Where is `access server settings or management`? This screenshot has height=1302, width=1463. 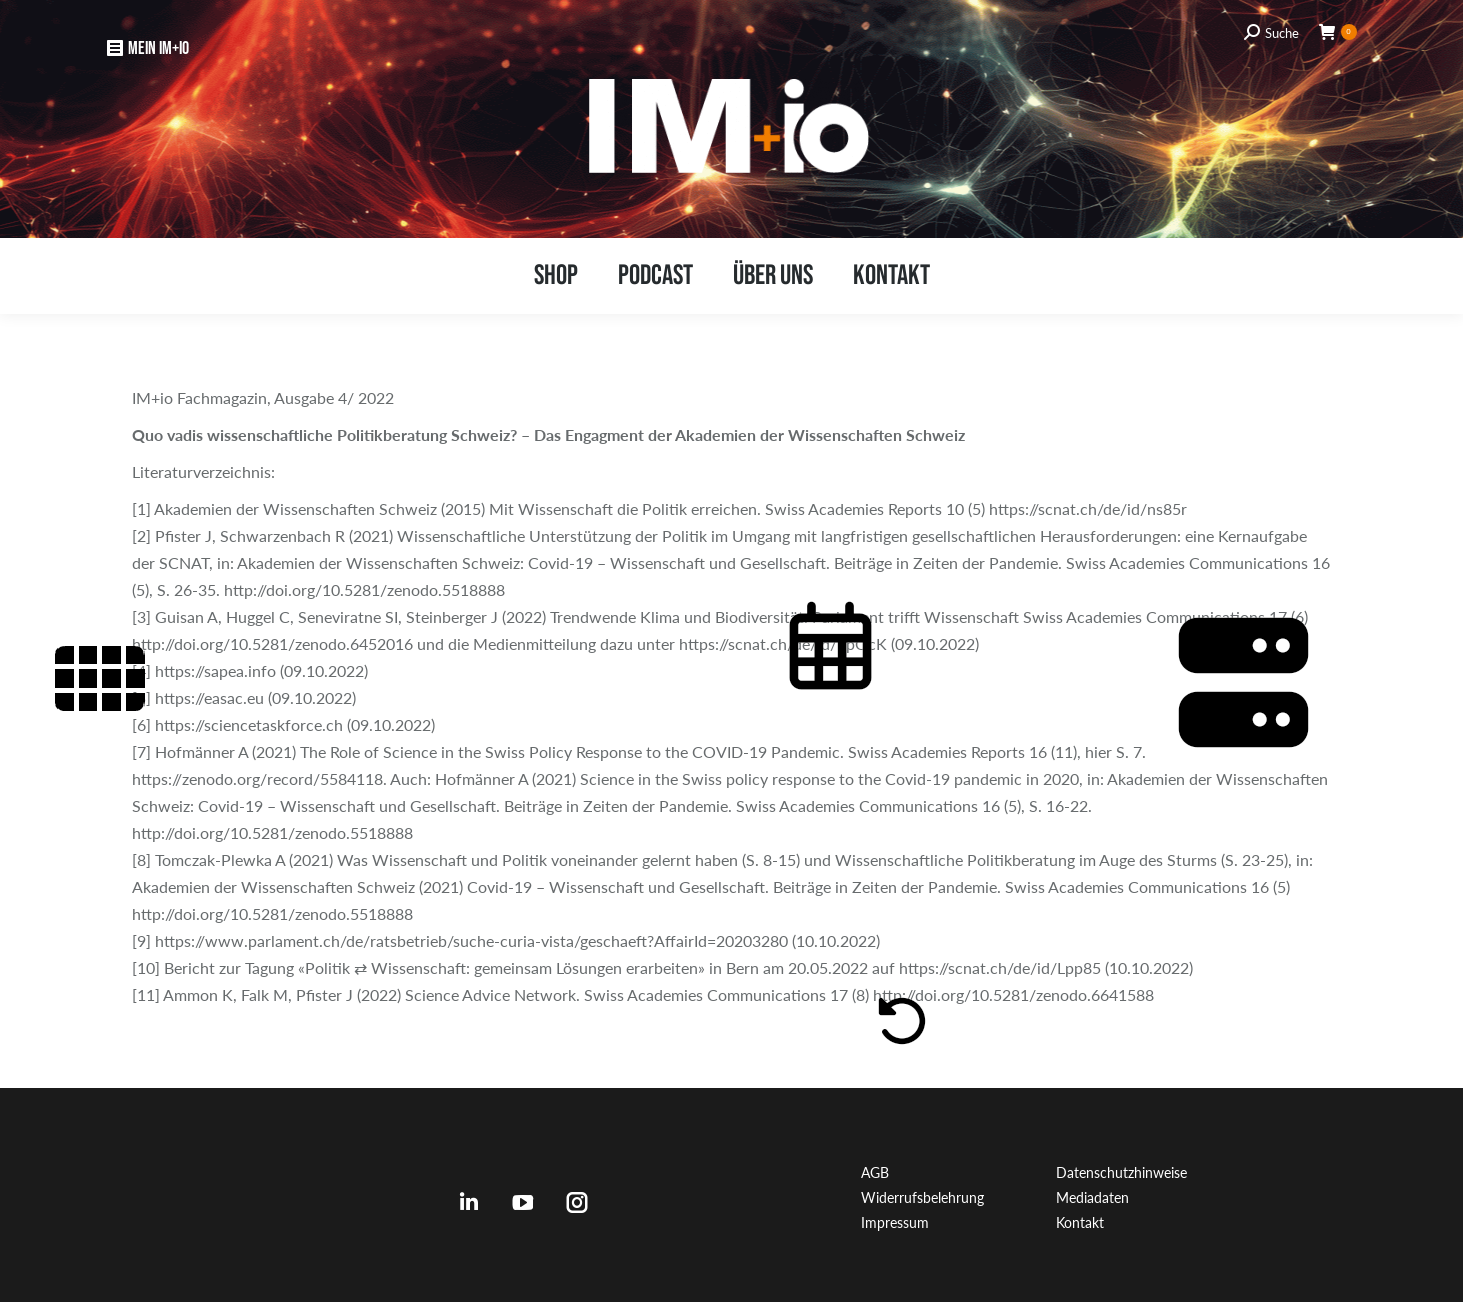
access server settings or management is located at coordinates (1243, 682).